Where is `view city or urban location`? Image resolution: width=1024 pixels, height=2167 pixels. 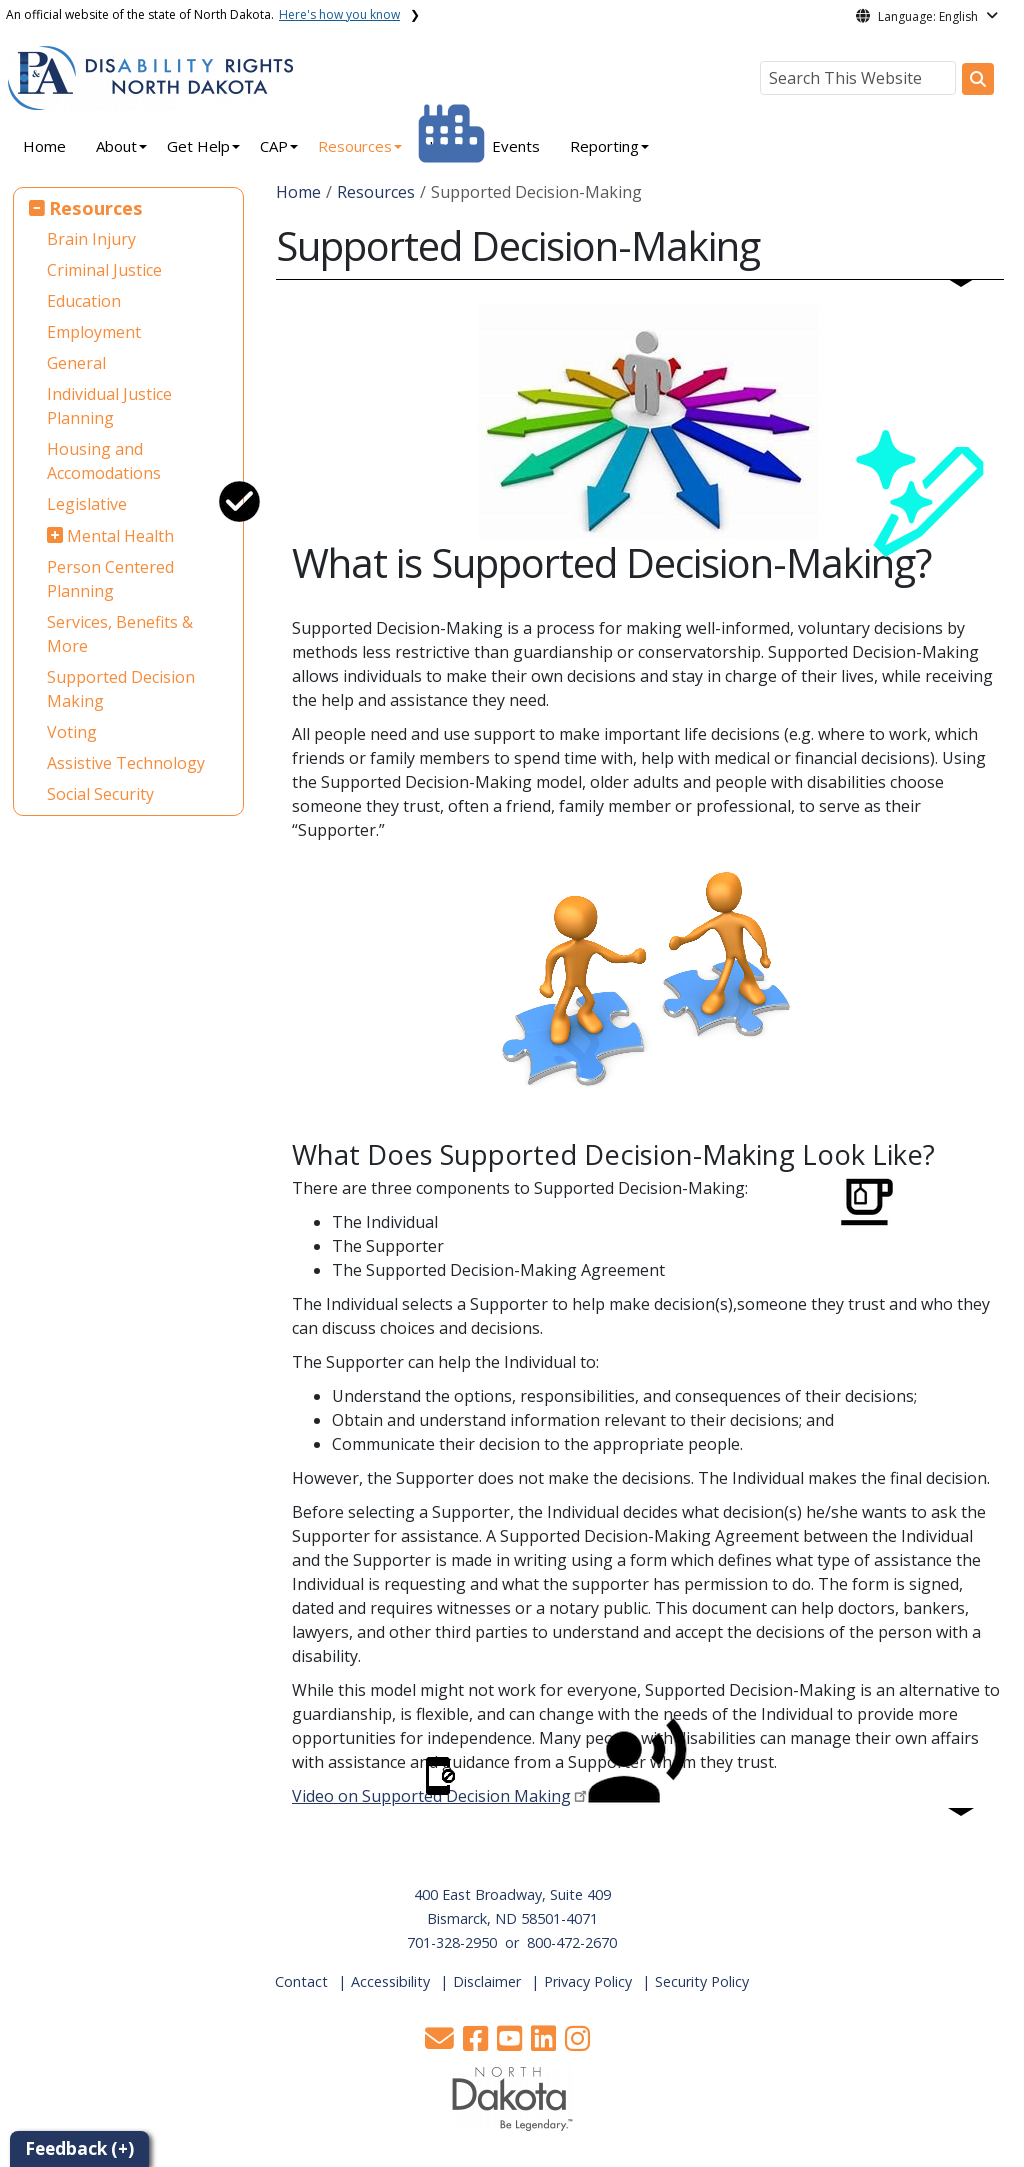
view city or urban location is located at coordinates (451, 133).